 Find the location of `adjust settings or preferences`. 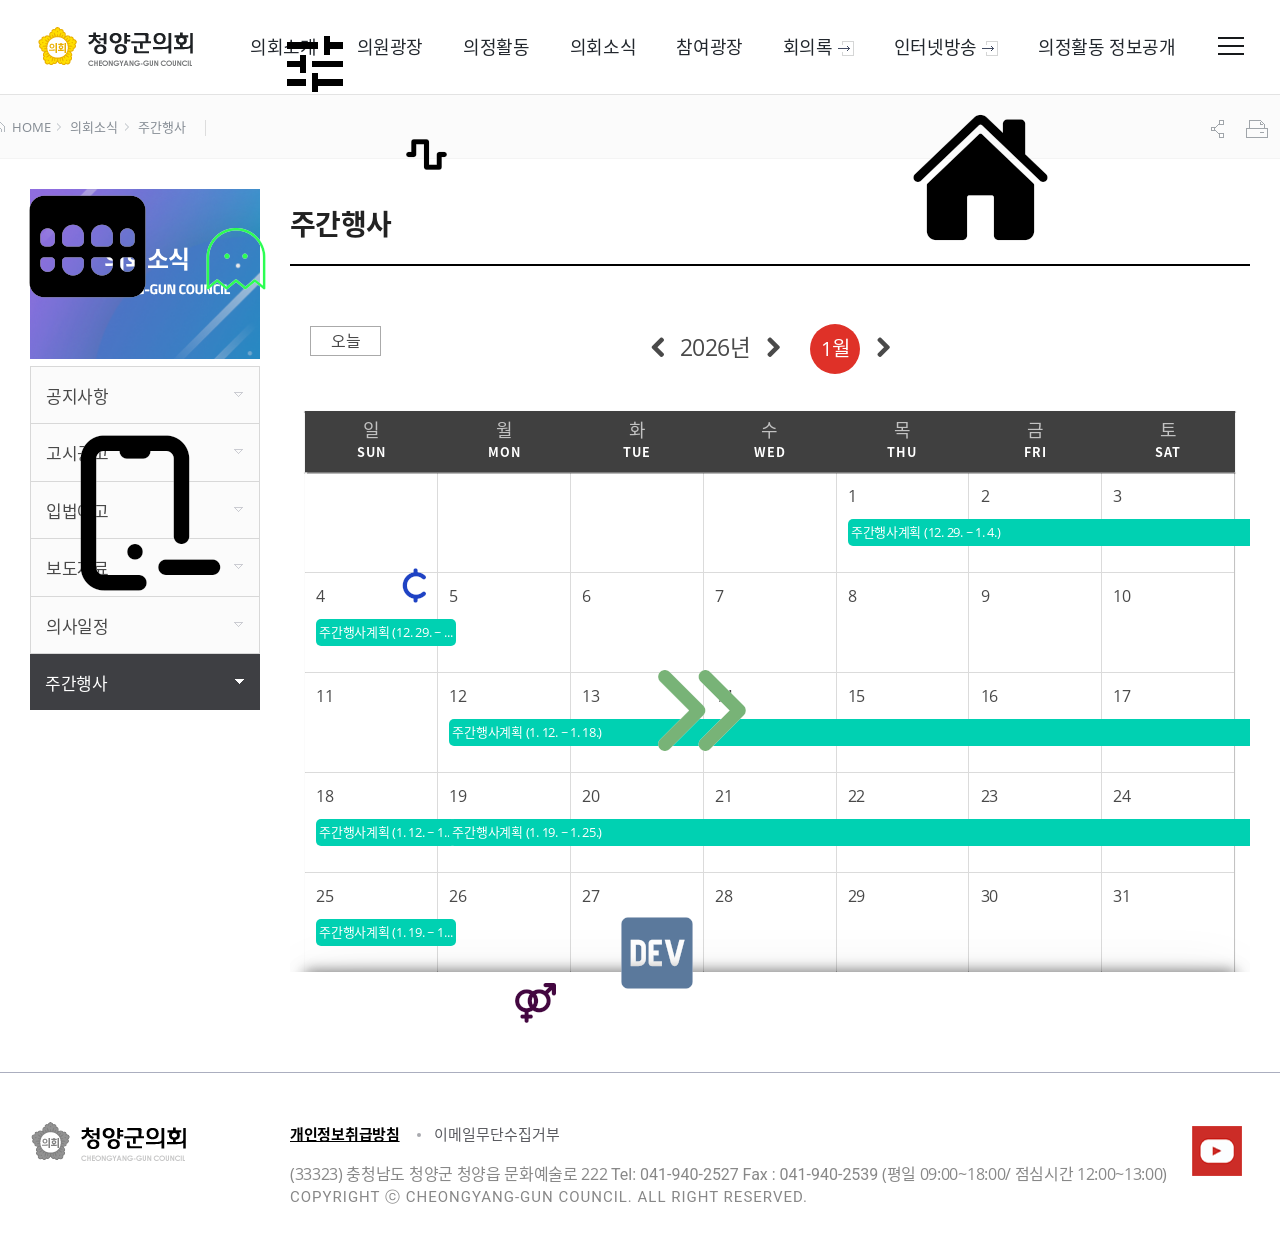

adjust settings or preferences is located at coordinates (315, 64).